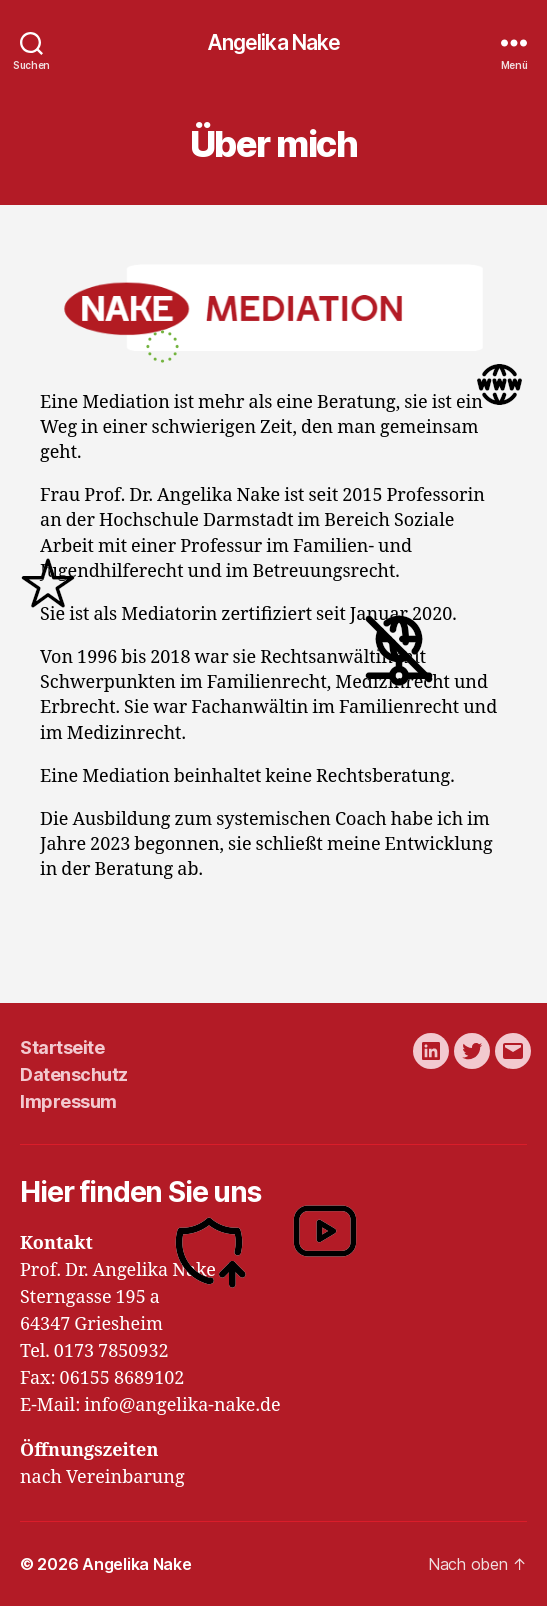 Image resolution: width=547 pixels, height=1606 pixels. I want to click on loading or processing in progress, so click(162, 346).